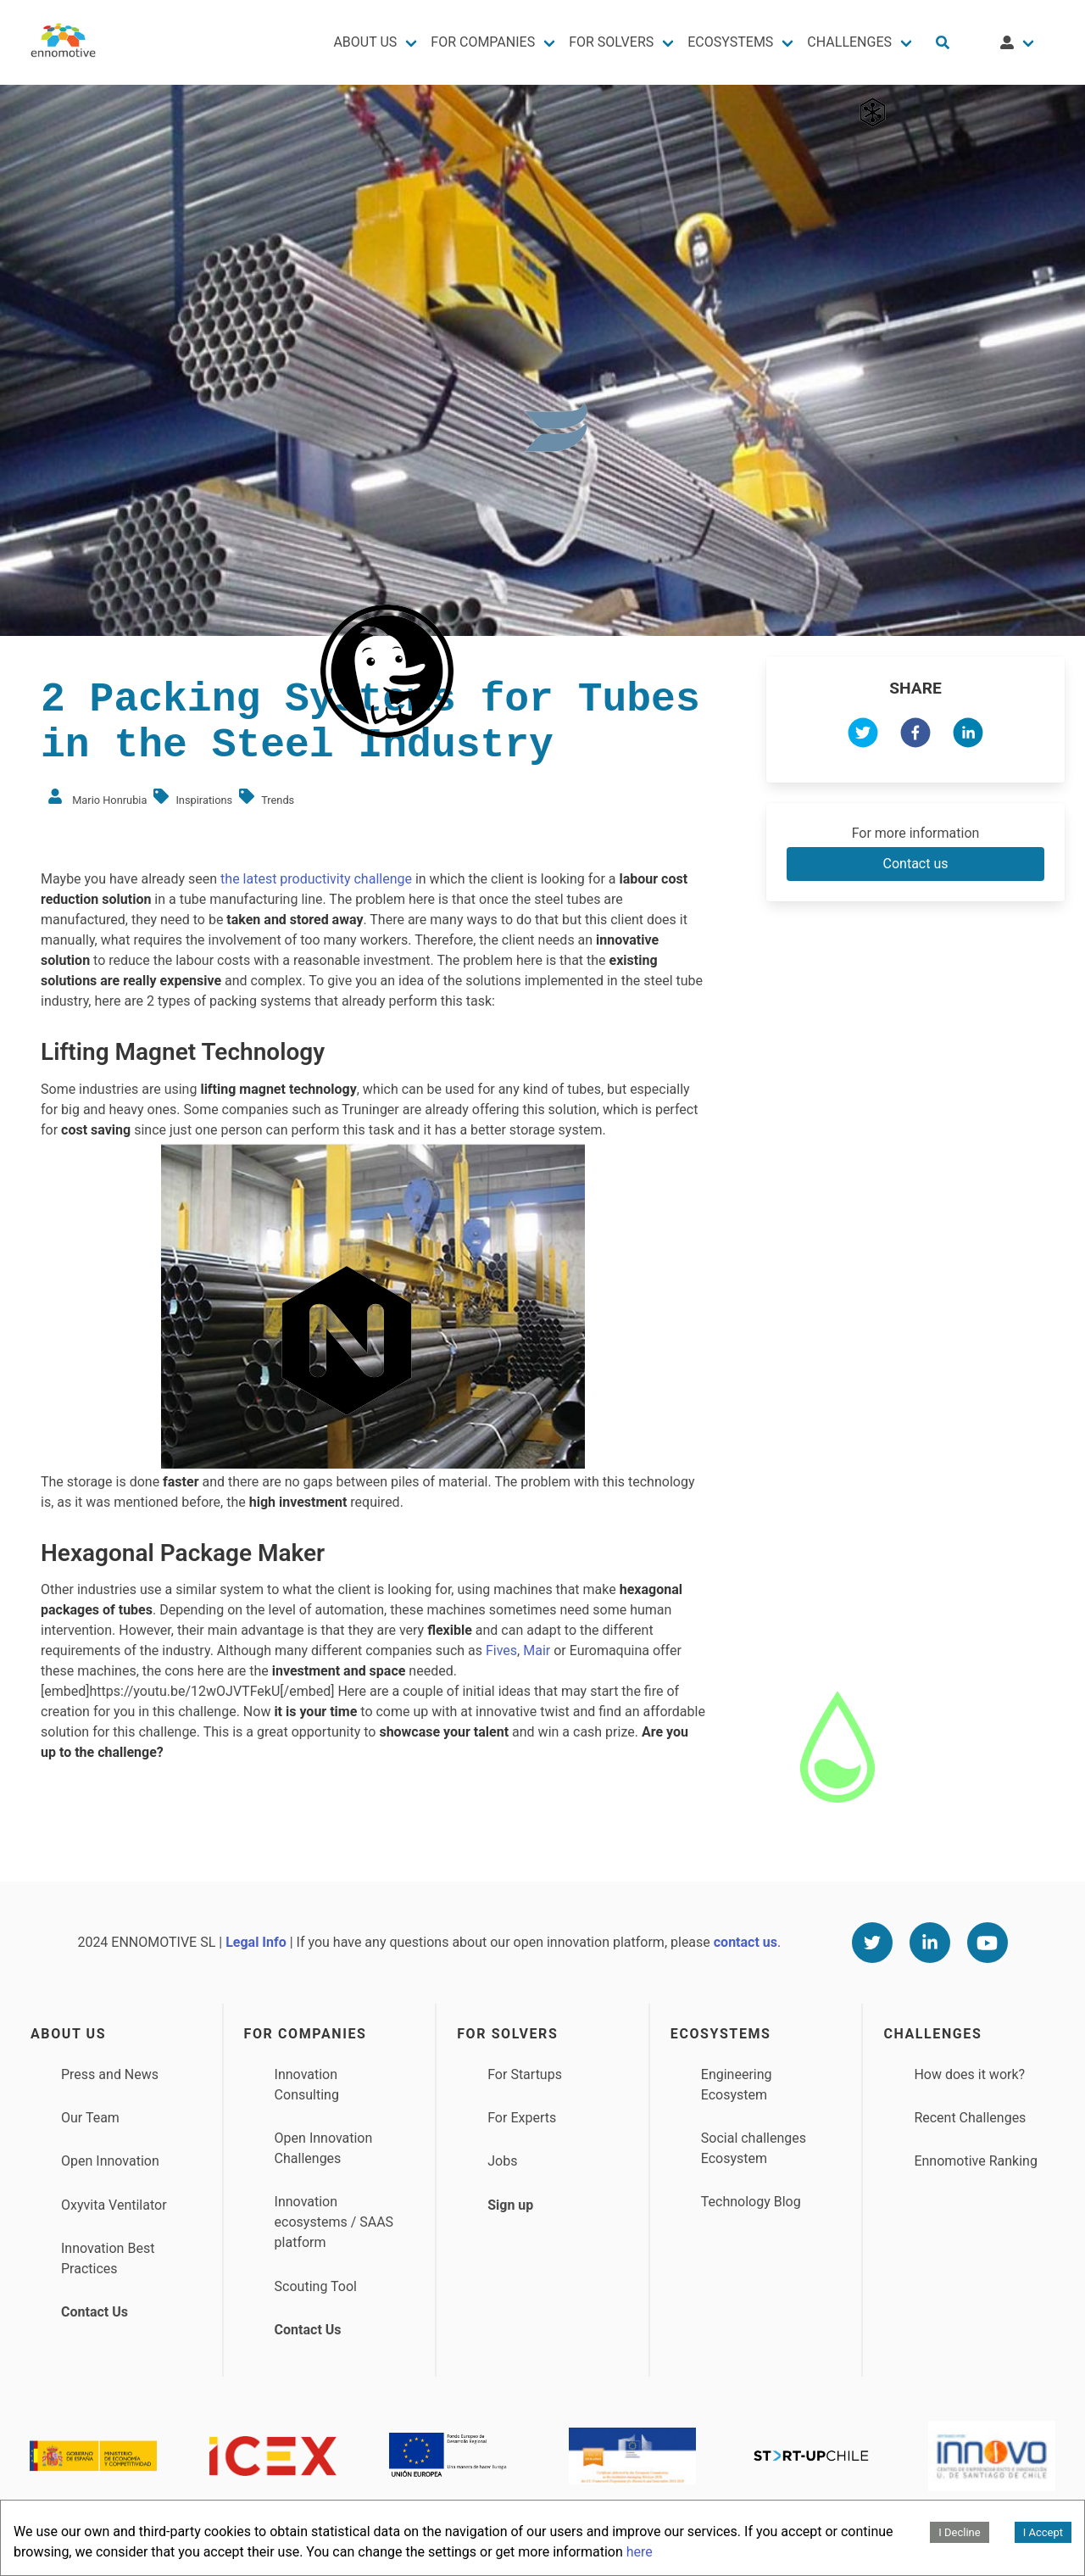 This screenshot has width=1085, height=2576. What do you see at coordinates (387, 671) in the screenshot?
I see `open duckduckgo search engine` at bounding box center [387, 671].